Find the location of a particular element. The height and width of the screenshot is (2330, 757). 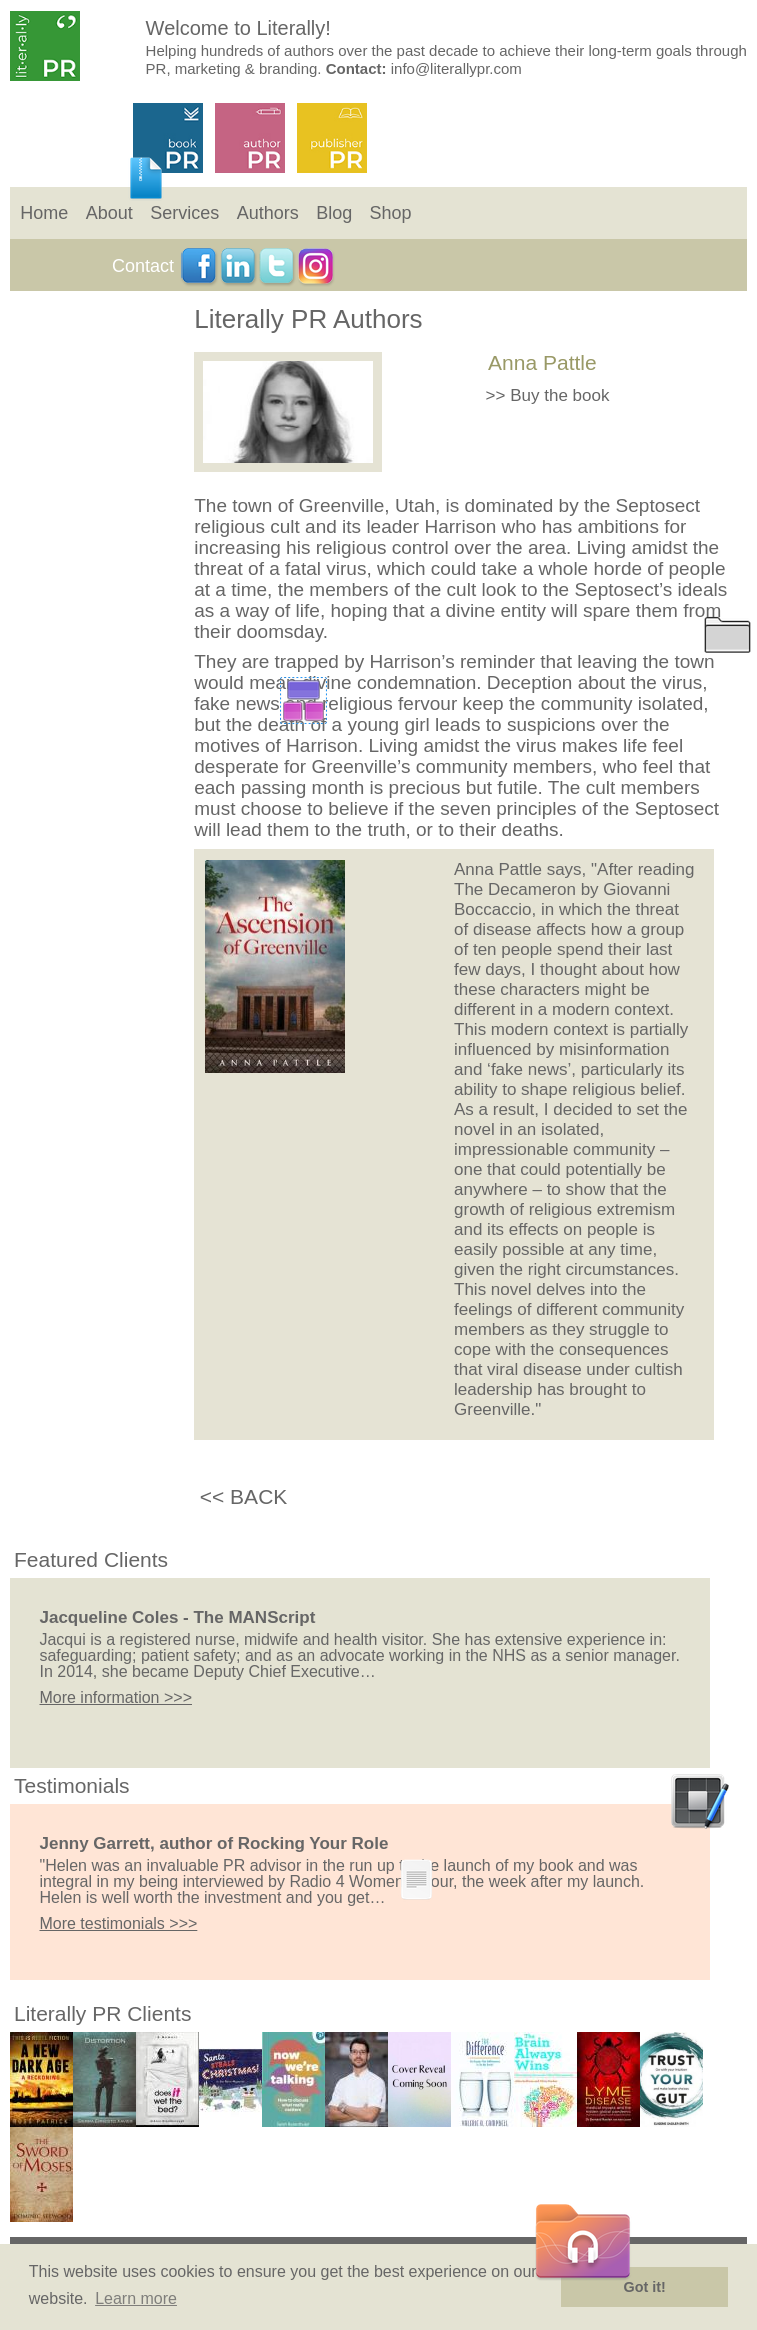

an archive file in .ar format is located at coordinates (146, 179).